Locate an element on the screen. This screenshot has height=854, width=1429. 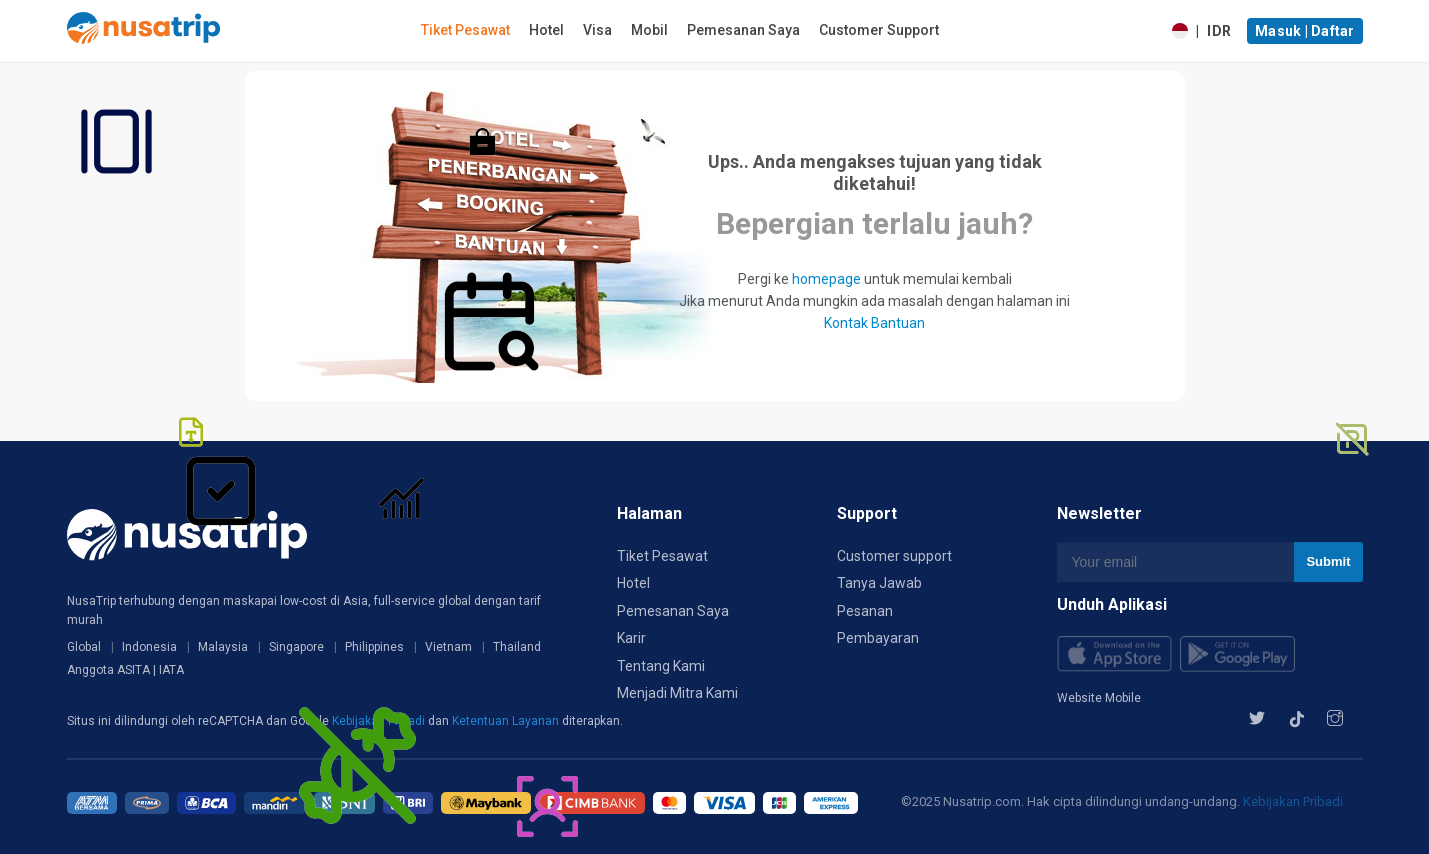
no parking available is located at coordinates (1352, 439).